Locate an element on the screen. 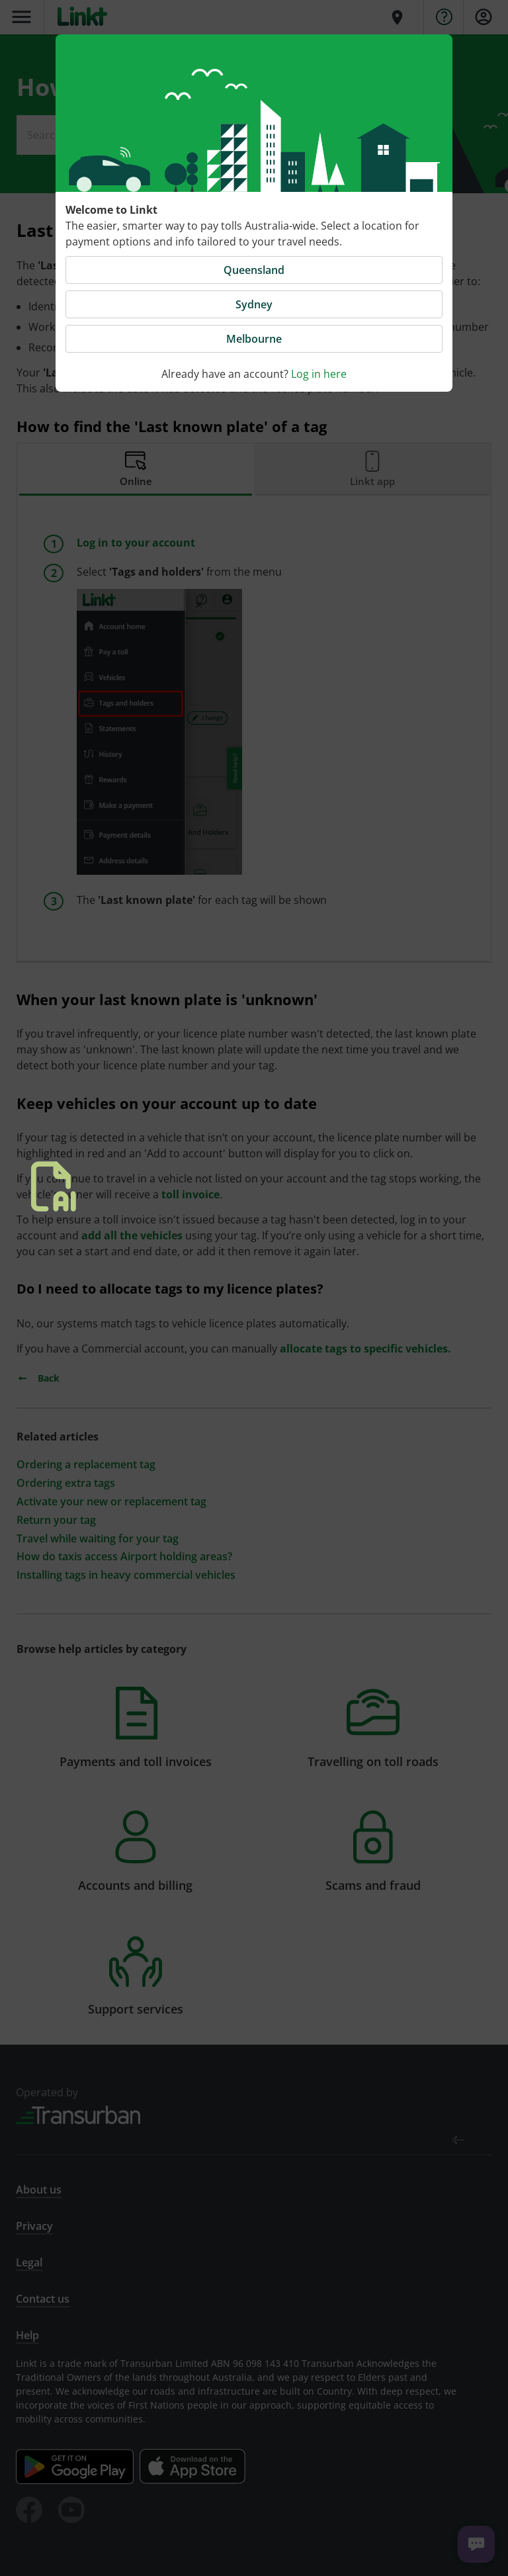  open an AI-generated document is located at coordinates (51, 1186).